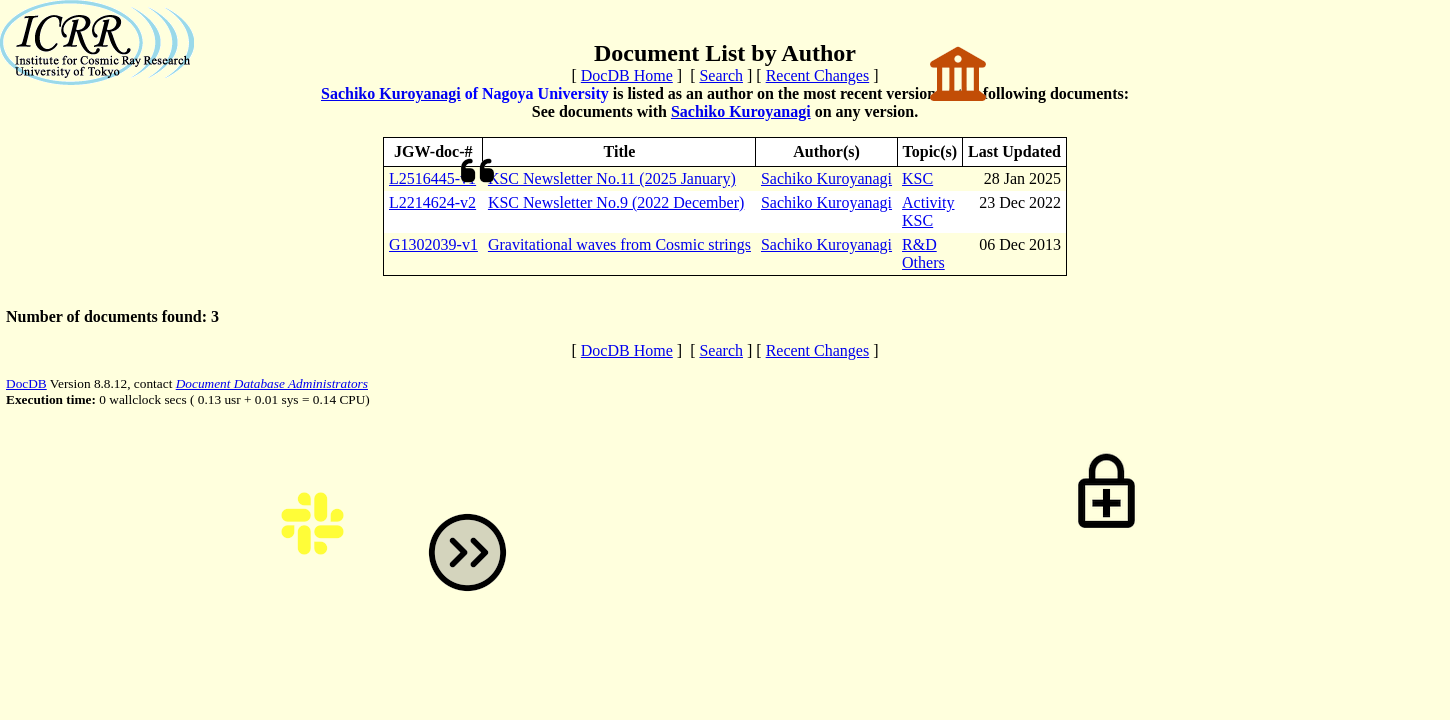 The height and width of the screenshot is (720, 1450). What do you see at coordinates (312, 523) in the screenshot?
I see `open slack workspace` at bounding box center [312, 523].